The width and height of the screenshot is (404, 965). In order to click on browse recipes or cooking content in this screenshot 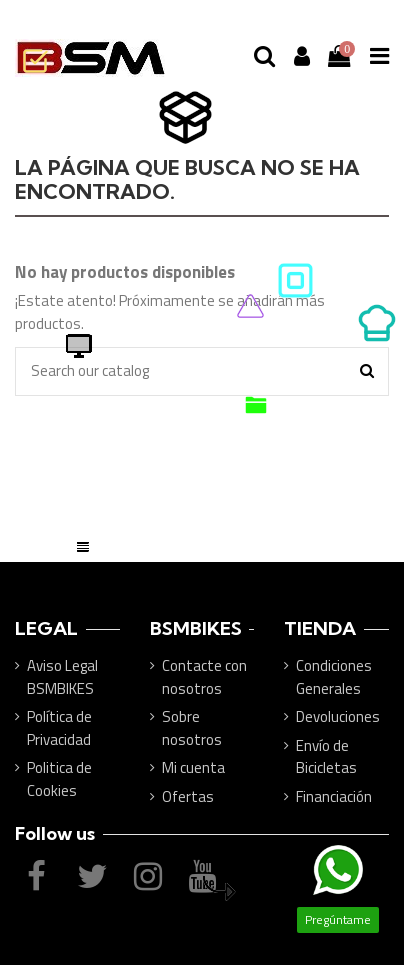, I will do `click(377, 323)`.